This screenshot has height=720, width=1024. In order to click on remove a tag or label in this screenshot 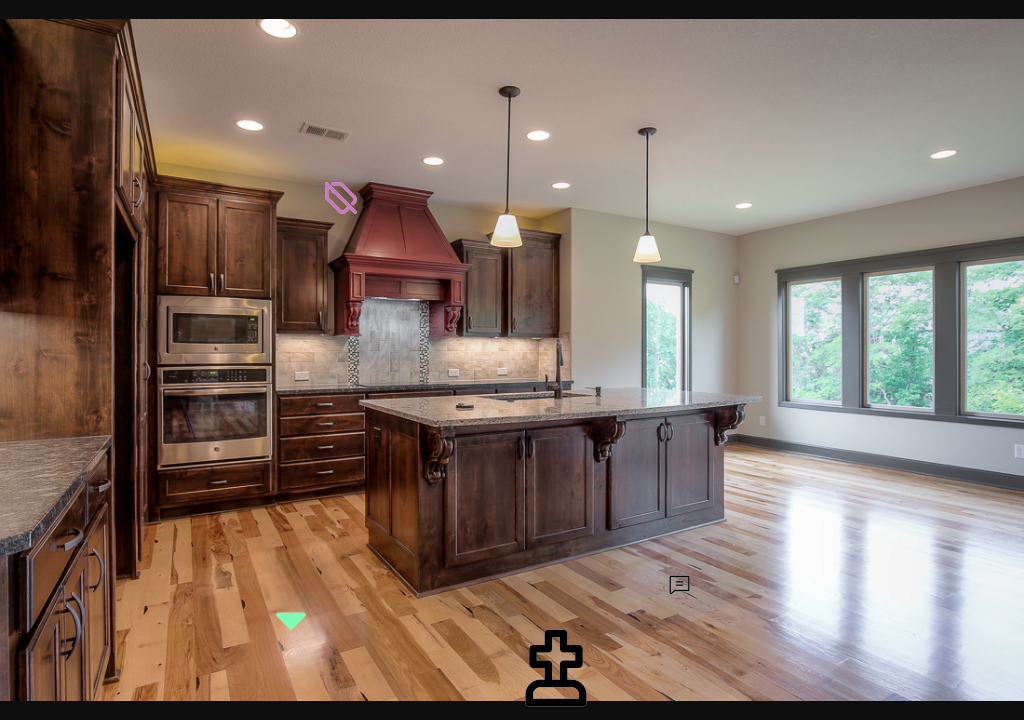, I will do `click(341, 198)`.